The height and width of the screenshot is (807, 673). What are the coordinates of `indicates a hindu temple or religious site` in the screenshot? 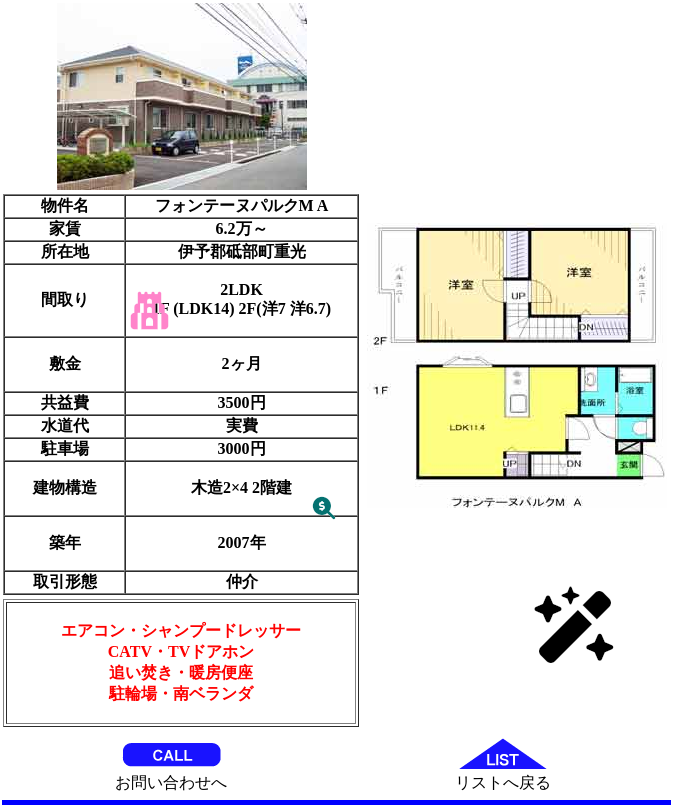 It's located at (149, 310).